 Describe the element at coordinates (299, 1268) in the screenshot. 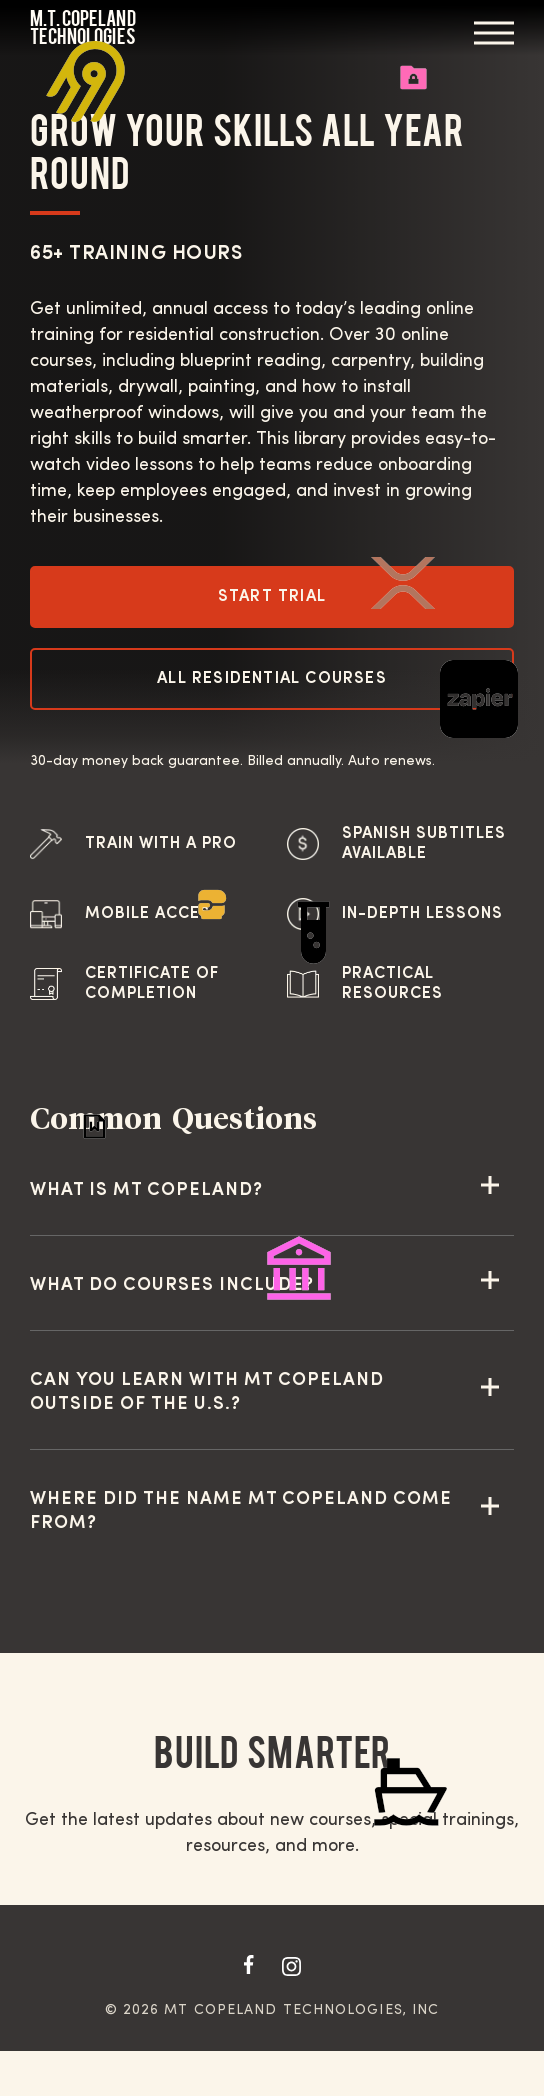

I see `access banking or financial services` at that location.